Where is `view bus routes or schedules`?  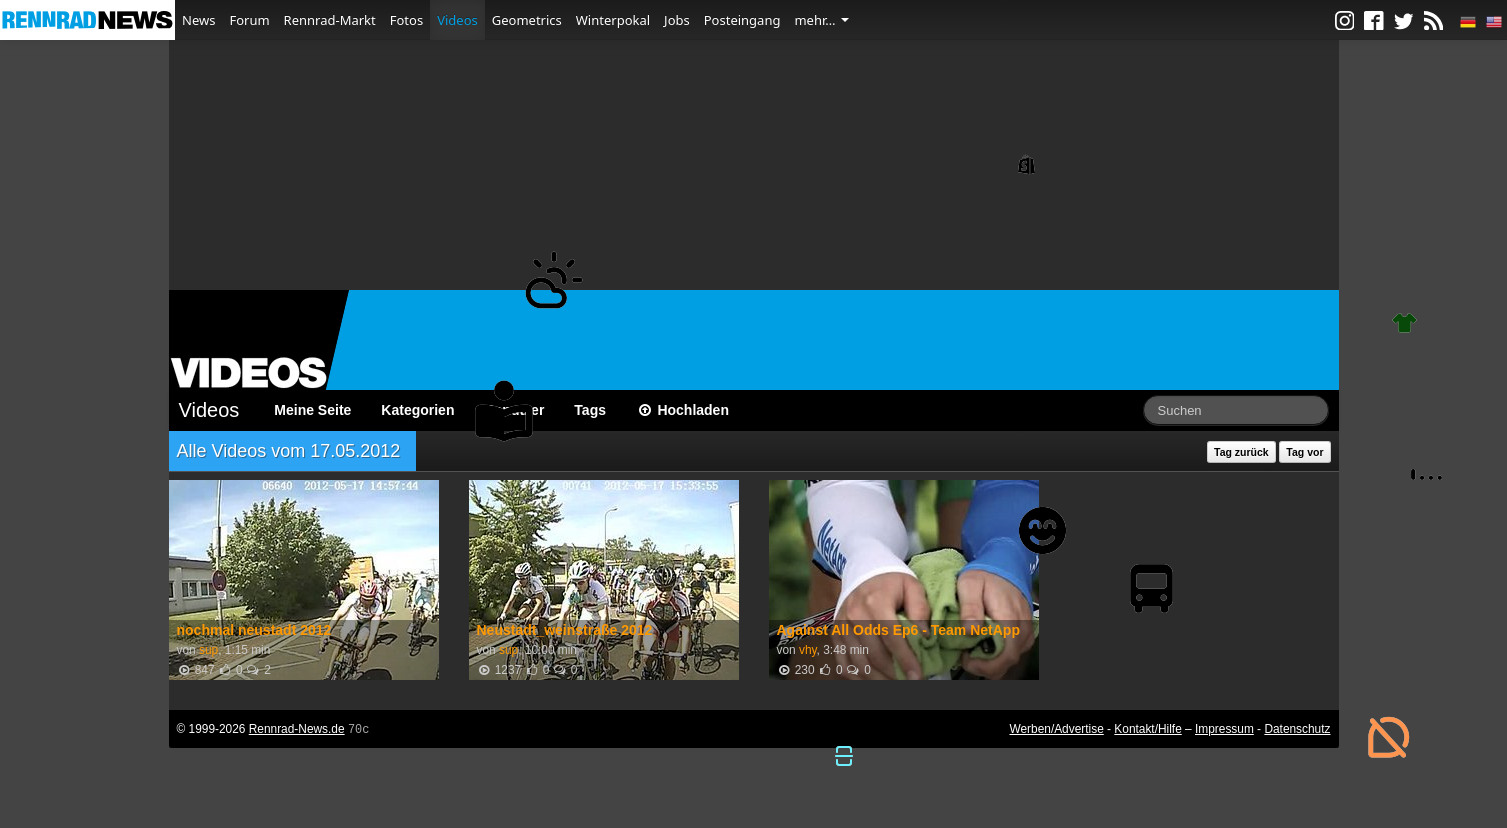
view bus routes or schedules is located at coordinates (1151, 588).